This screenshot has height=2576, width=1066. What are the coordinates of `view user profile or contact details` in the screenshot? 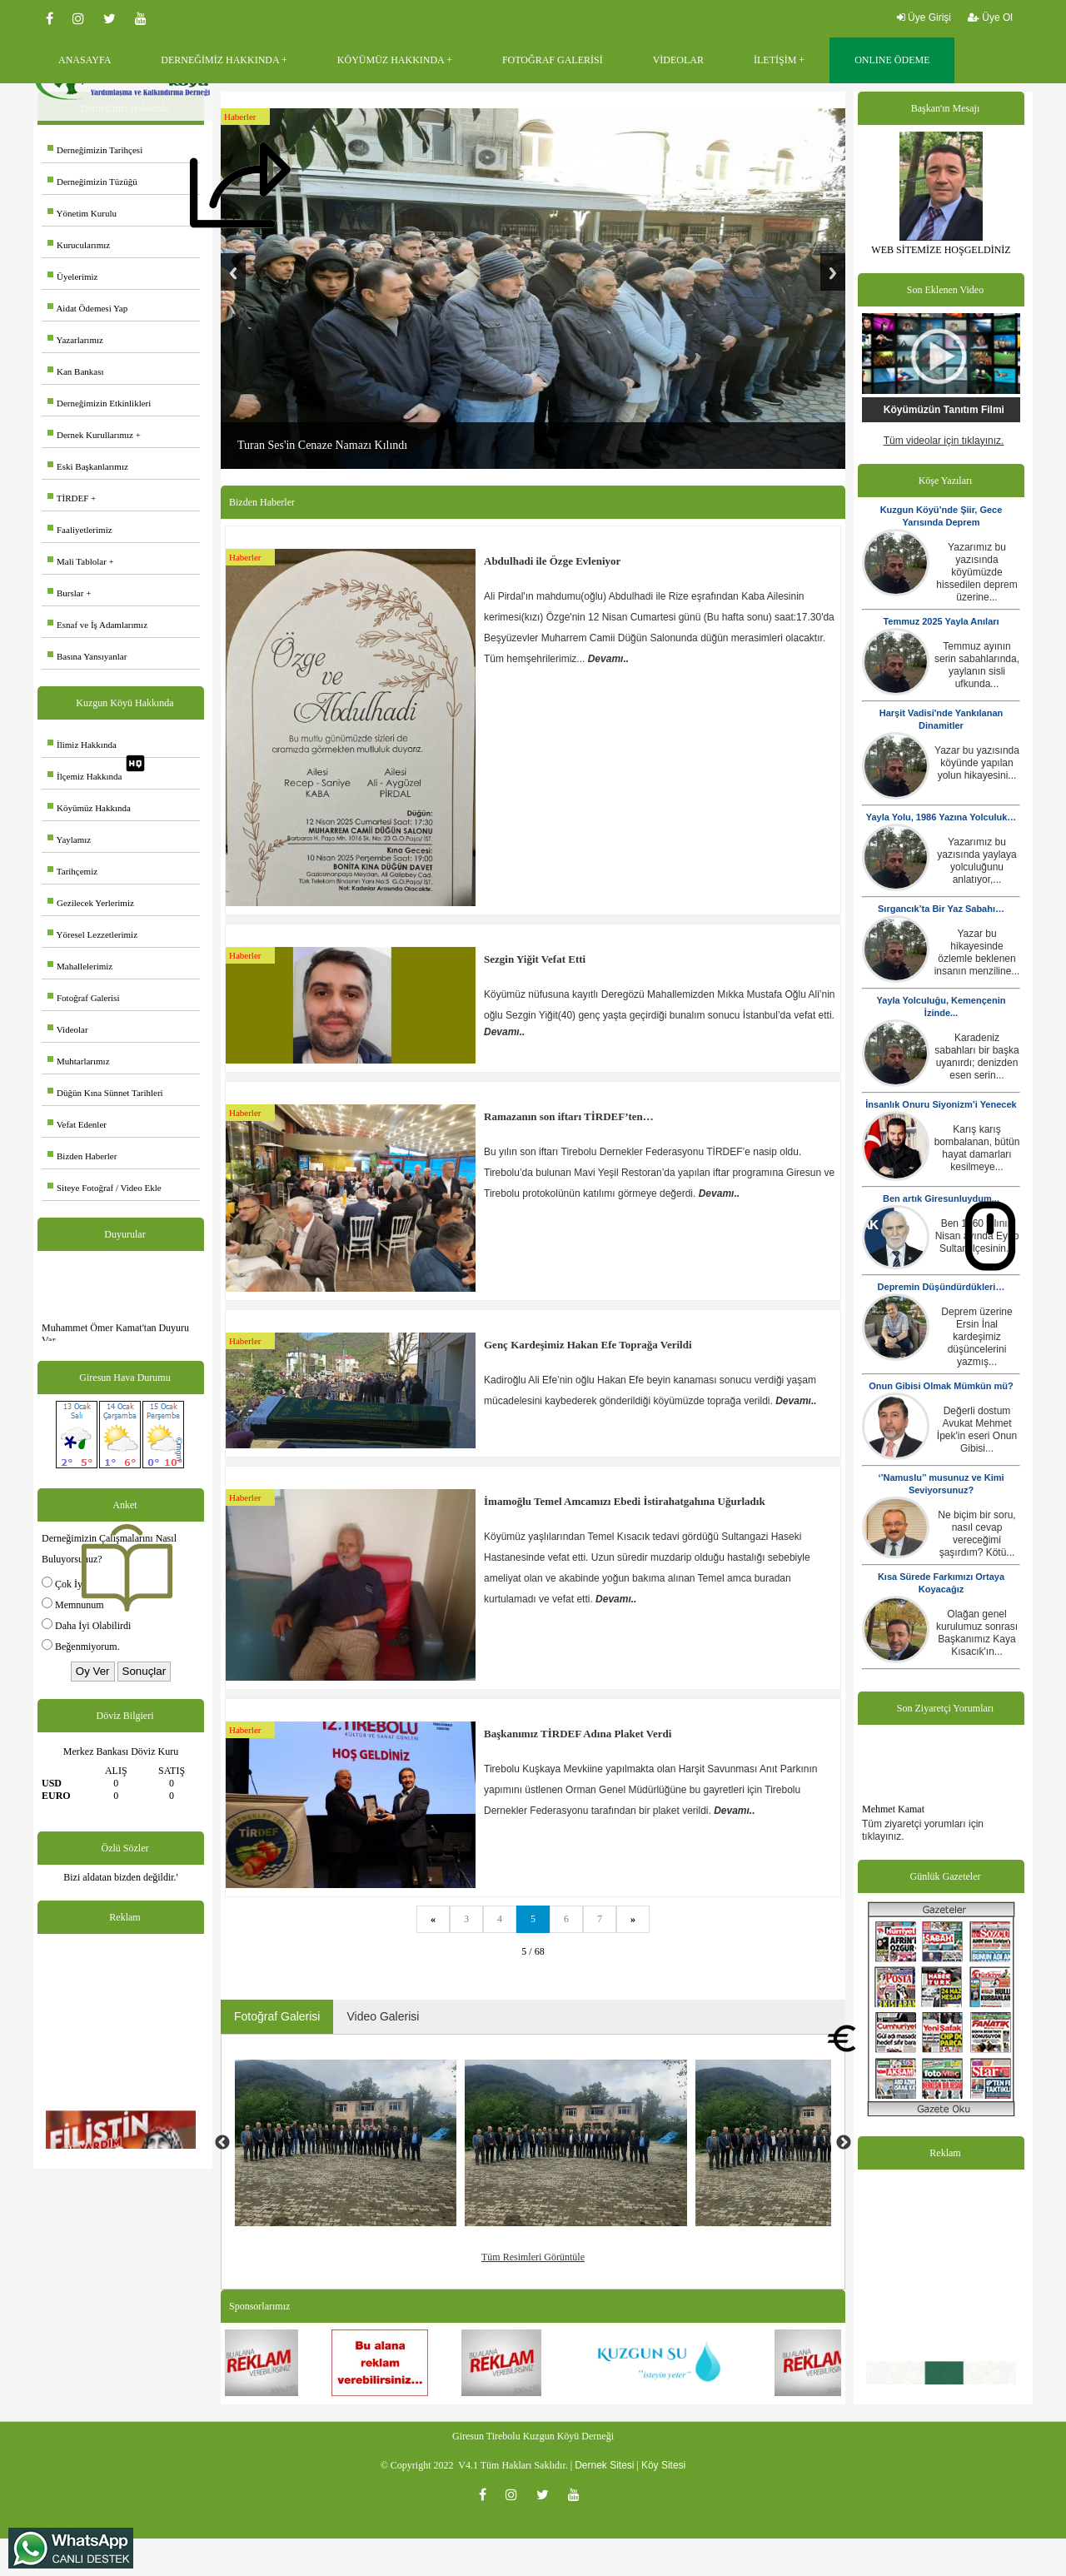 It's located at (127, 1566).